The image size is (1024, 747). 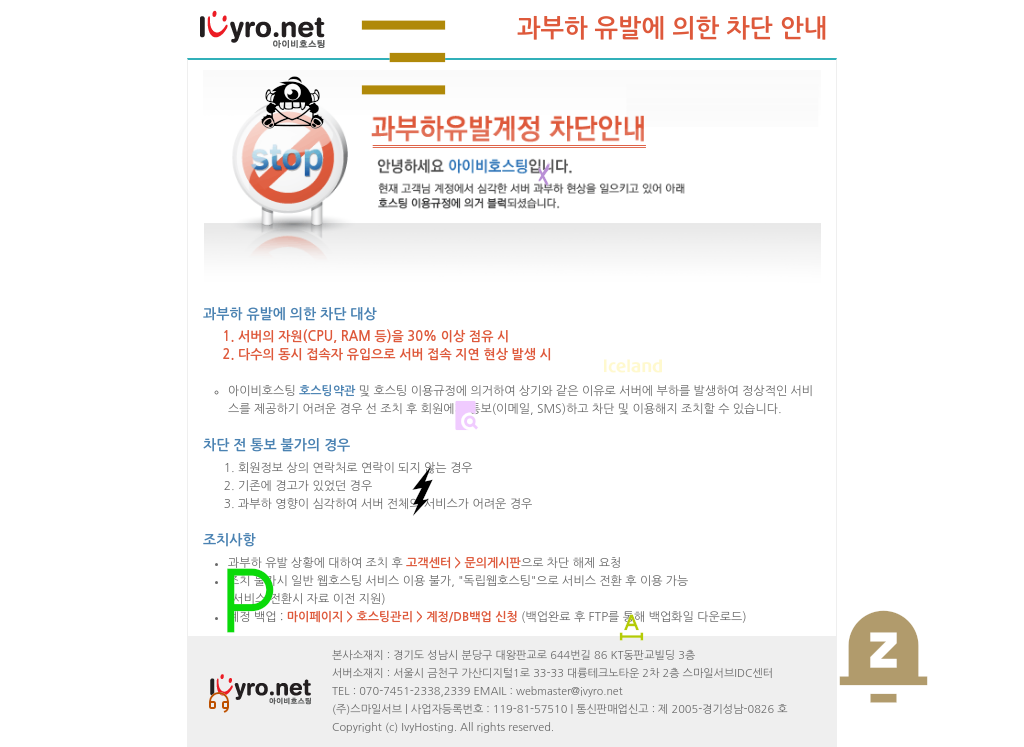 What do you see at coordinates (422, 490) in the screenshot?
I see `hotwire brand logo` at bounding box center [422, 490].